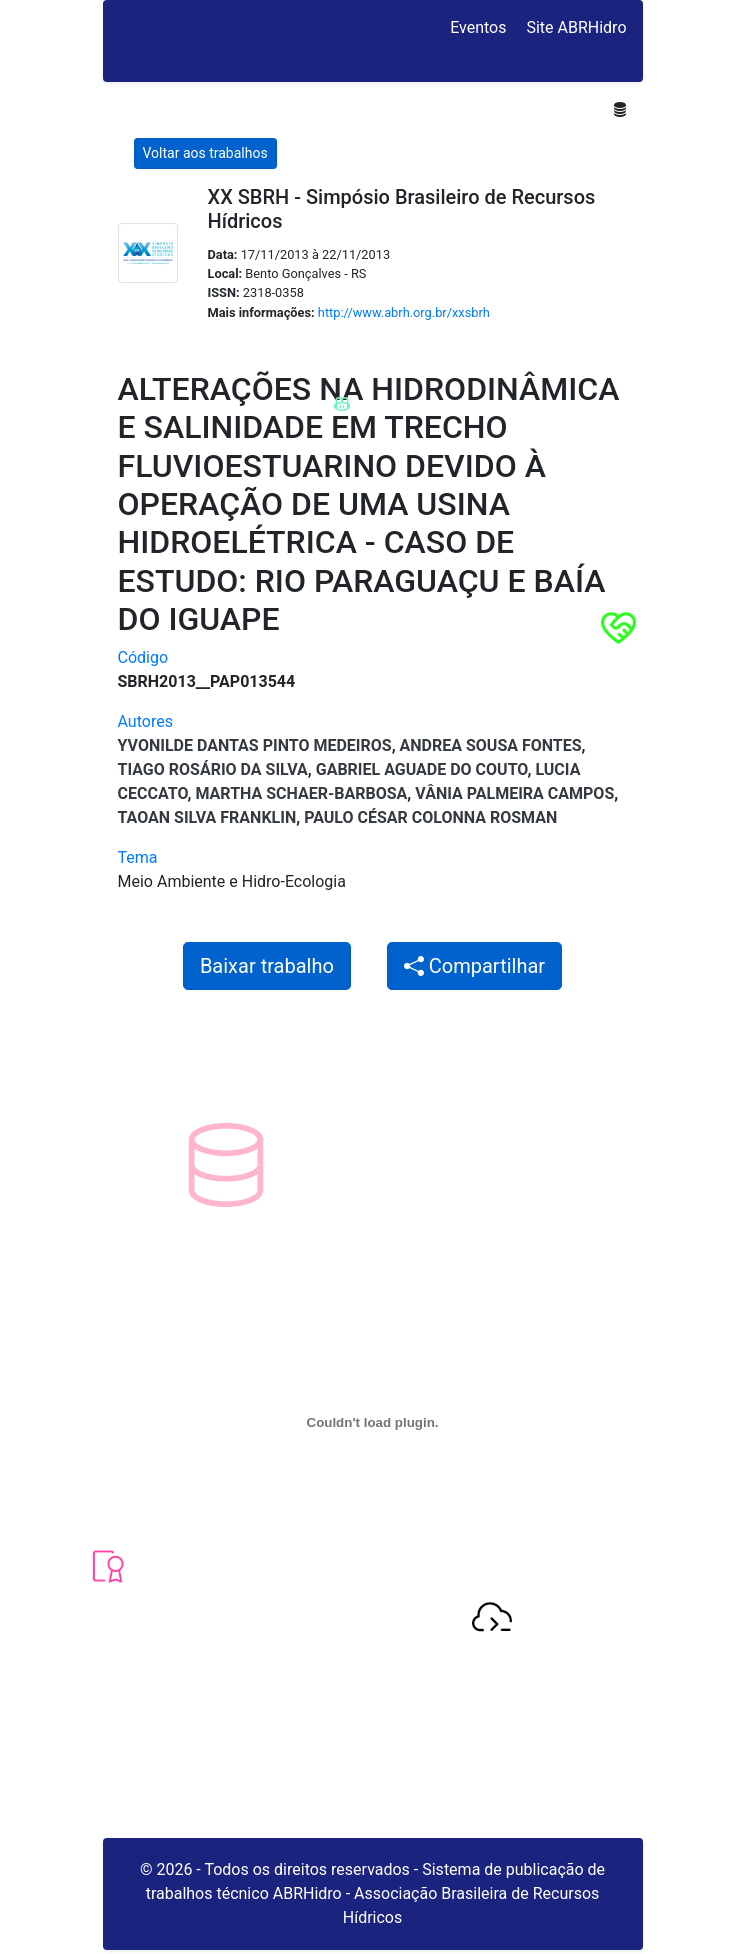 The height and width of the screenshot is (1954, 745). Describe the element at coordinates (226, 1165) in the screenshot. I see `access database storage` at that location.